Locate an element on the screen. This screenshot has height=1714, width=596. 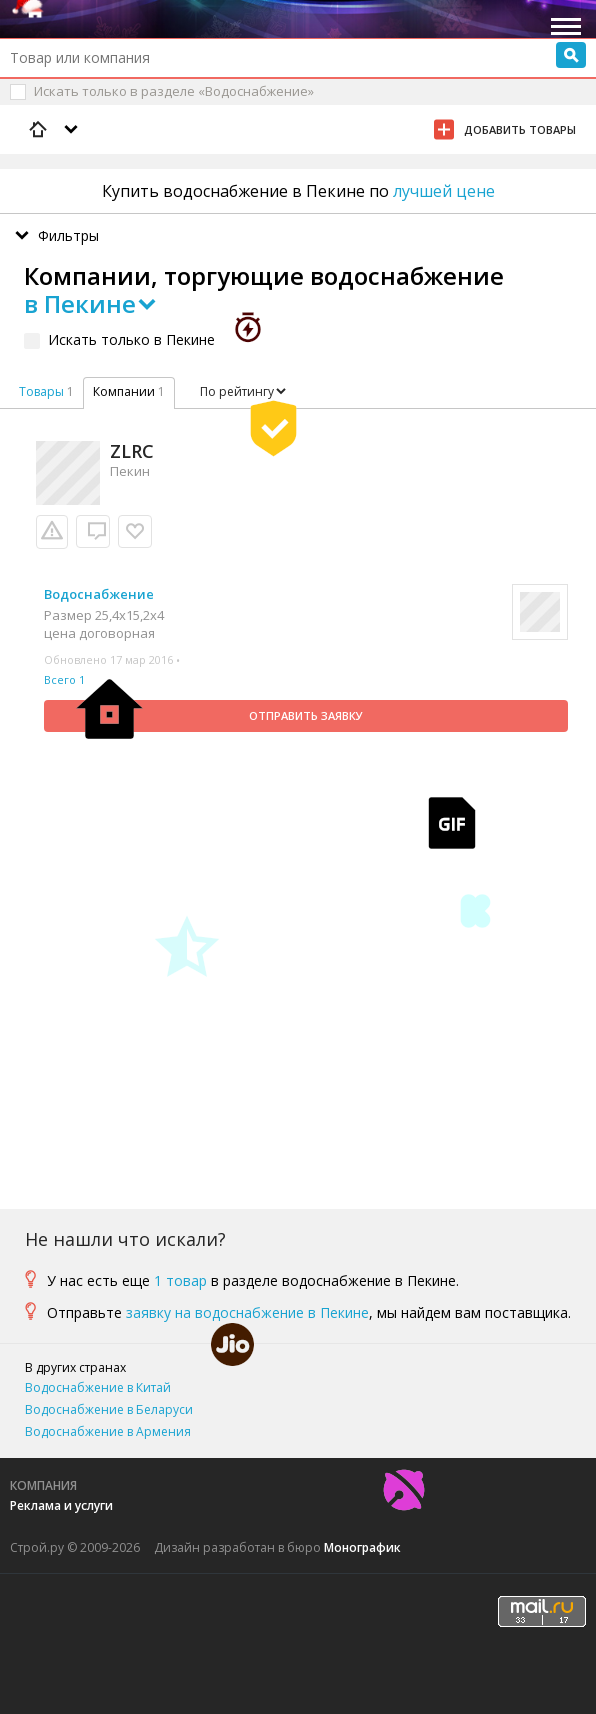
set a quick timer or speed countdown is located at coordinates (248, 328).